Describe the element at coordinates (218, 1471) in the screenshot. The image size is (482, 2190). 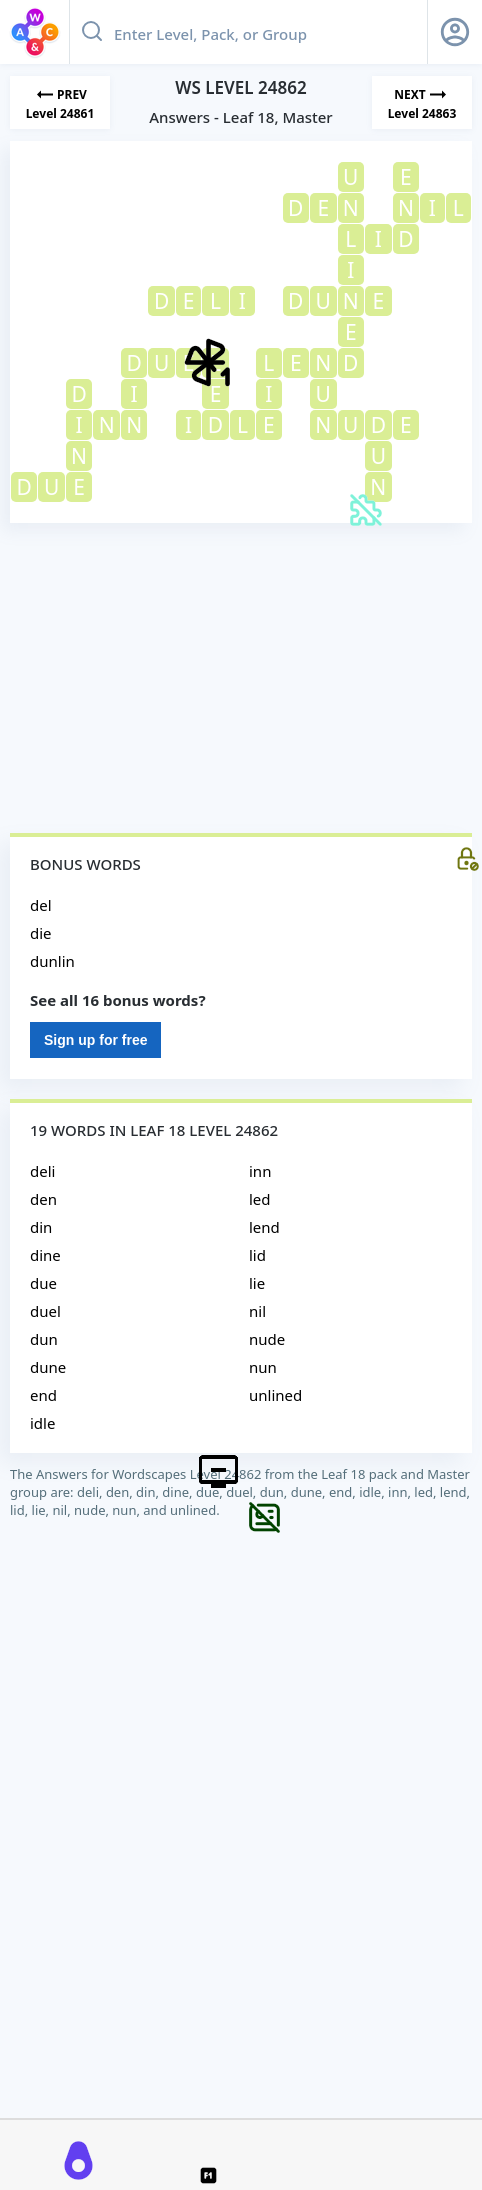
I see `remove video from playback queue` at that location.